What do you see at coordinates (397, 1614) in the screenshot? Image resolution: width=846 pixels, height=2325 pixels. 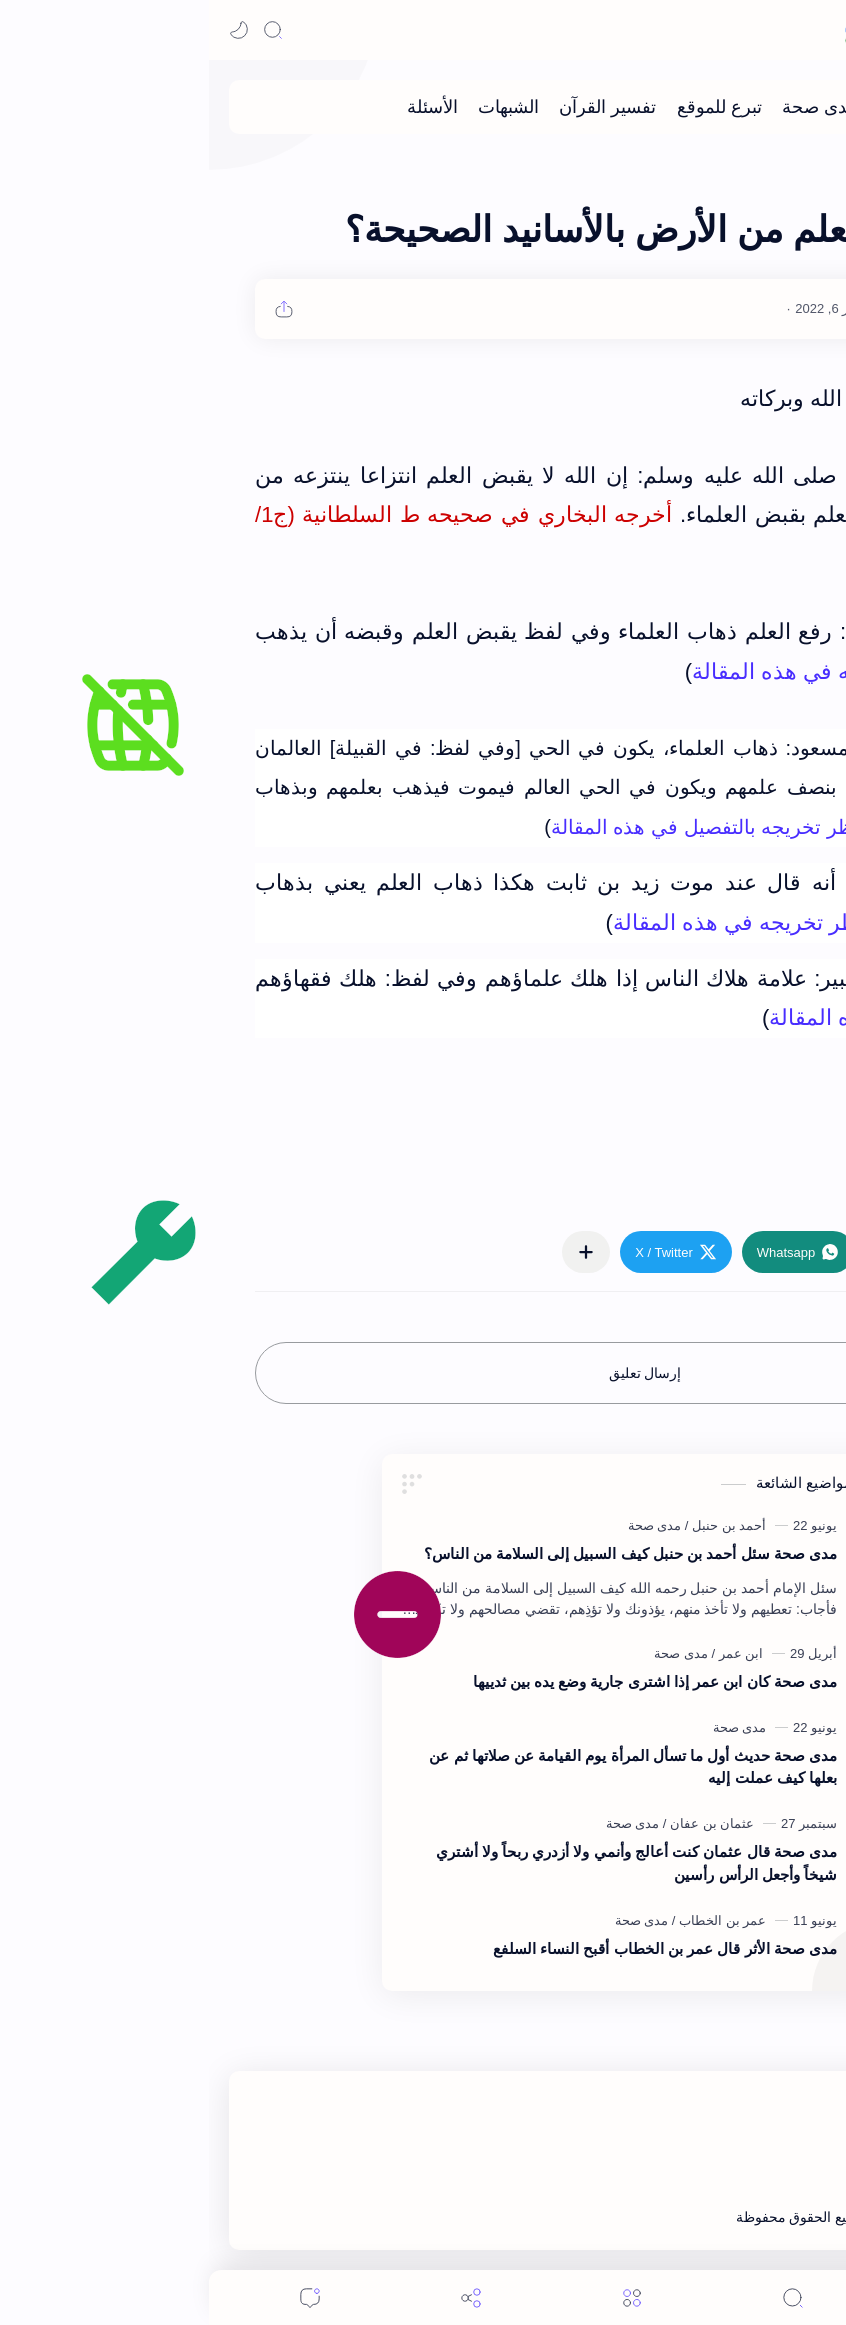 I see `remove an item from a list` at bounding box center [397, 1614].